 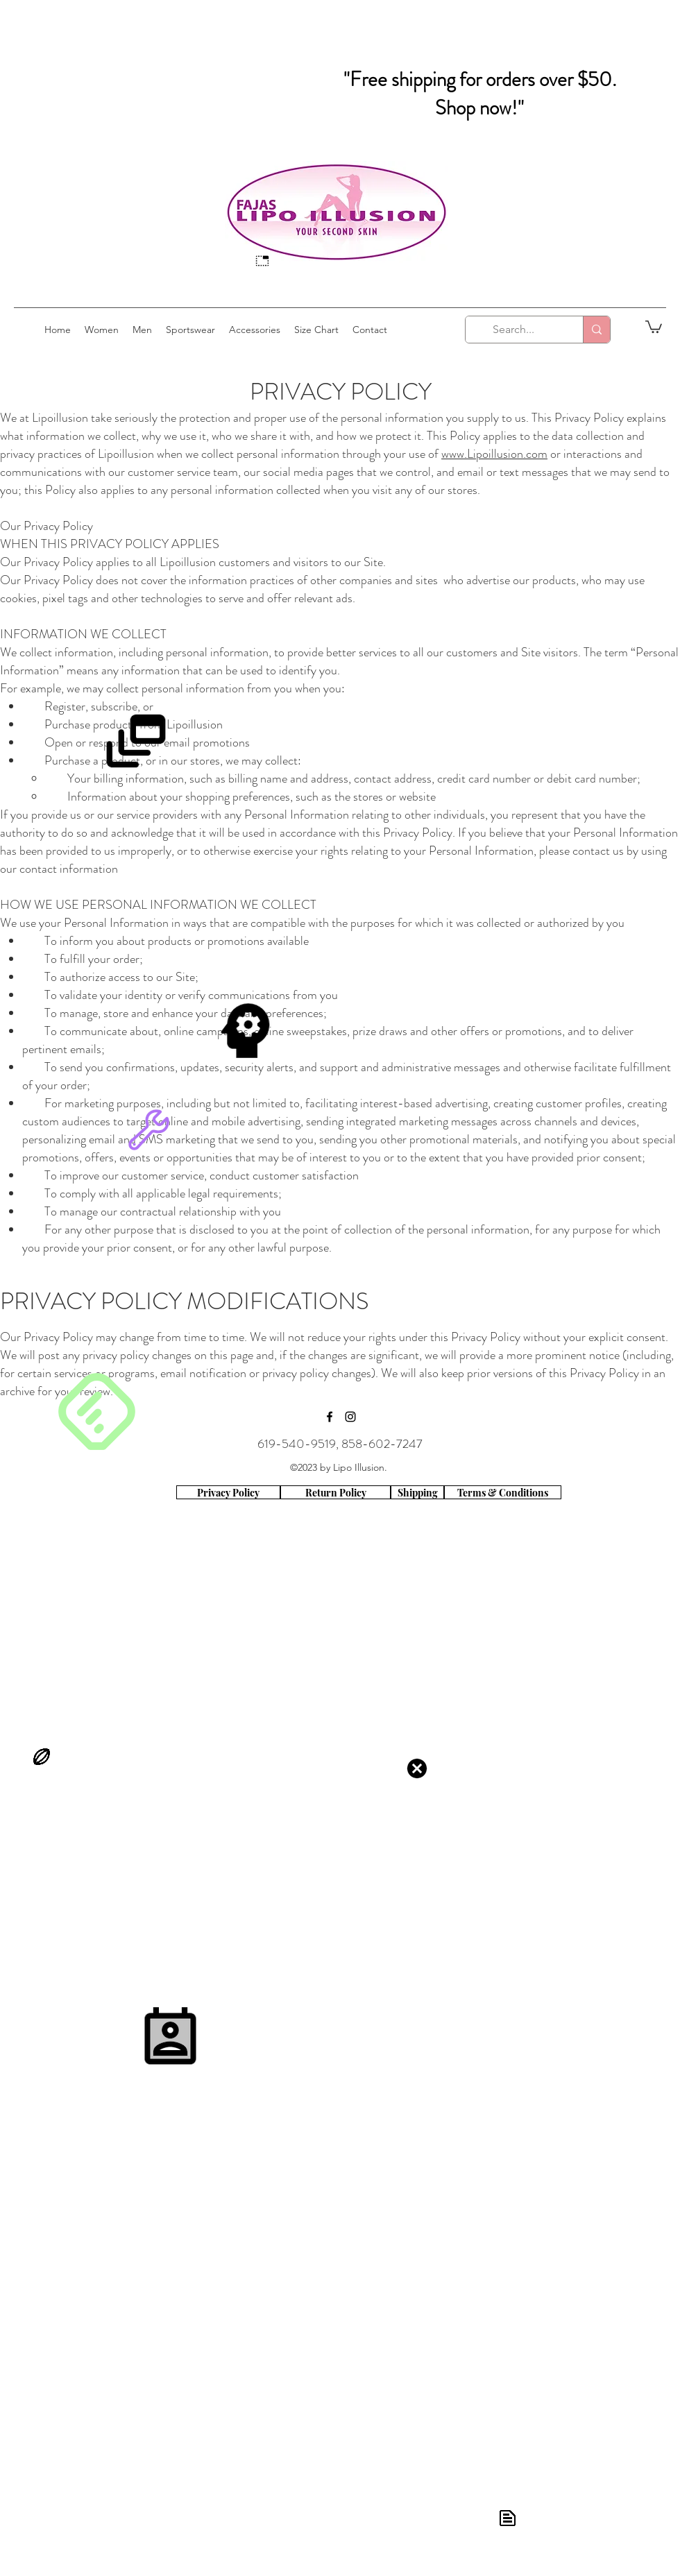 I want to click on view rugby sports content, so click(x=42, y=1757).